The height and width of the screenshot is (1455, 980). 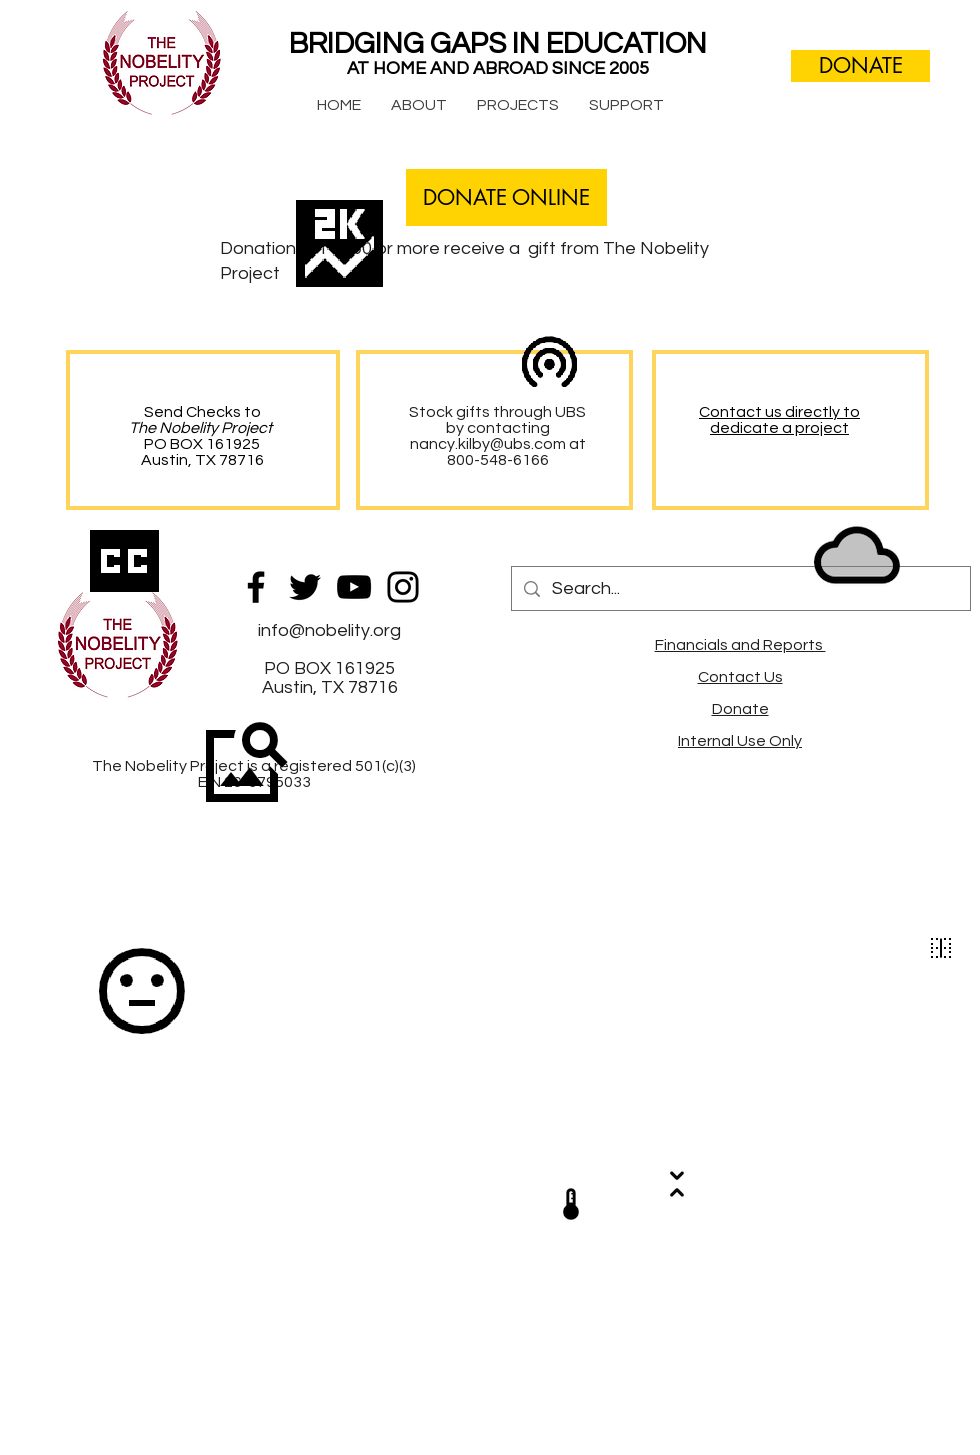 What do you see at coordinates (857, 555) in the screenshot?
I see `view current weather conditions` at bounding box center [857, 555].